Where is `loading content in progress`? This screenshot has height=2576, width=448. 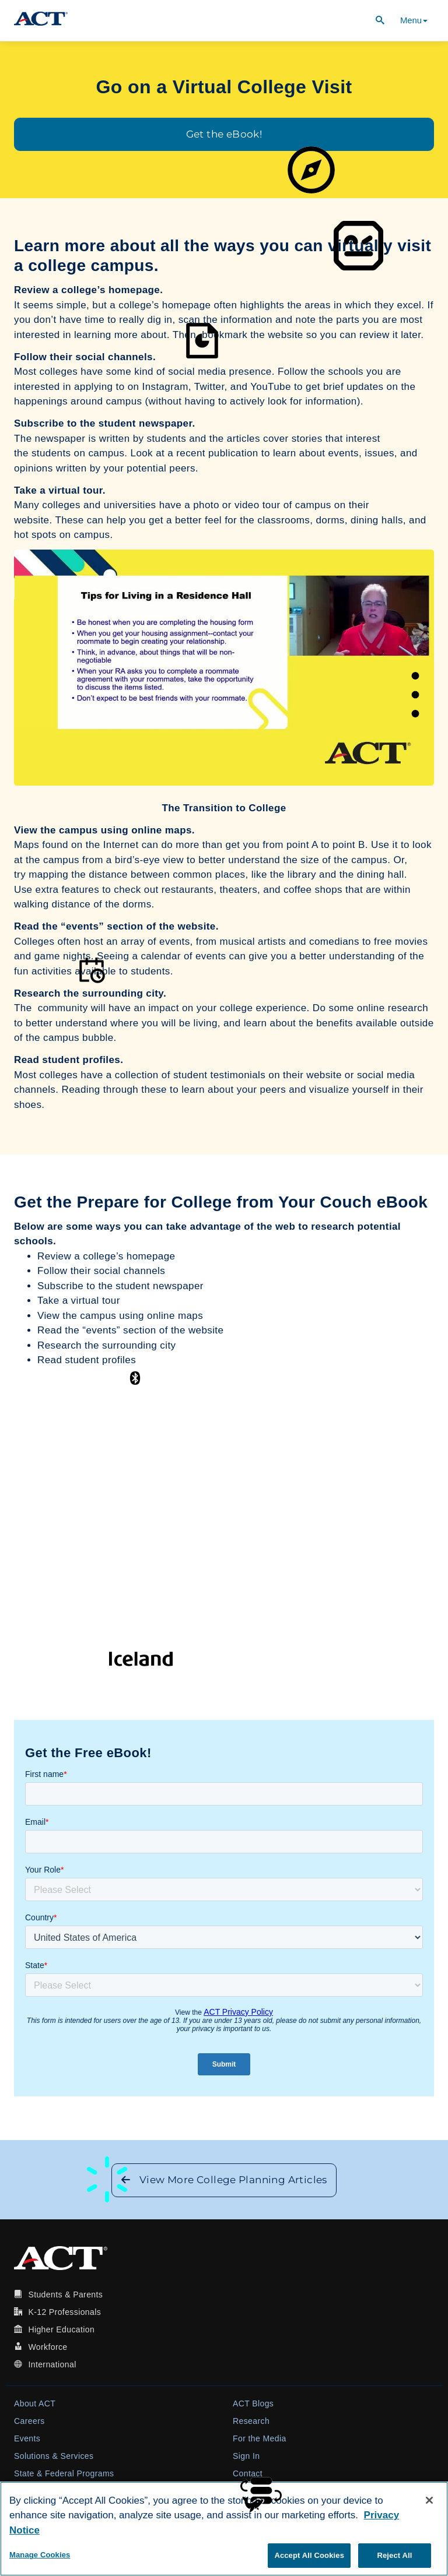
loading content in progress is located at coordinates (107, 2179).